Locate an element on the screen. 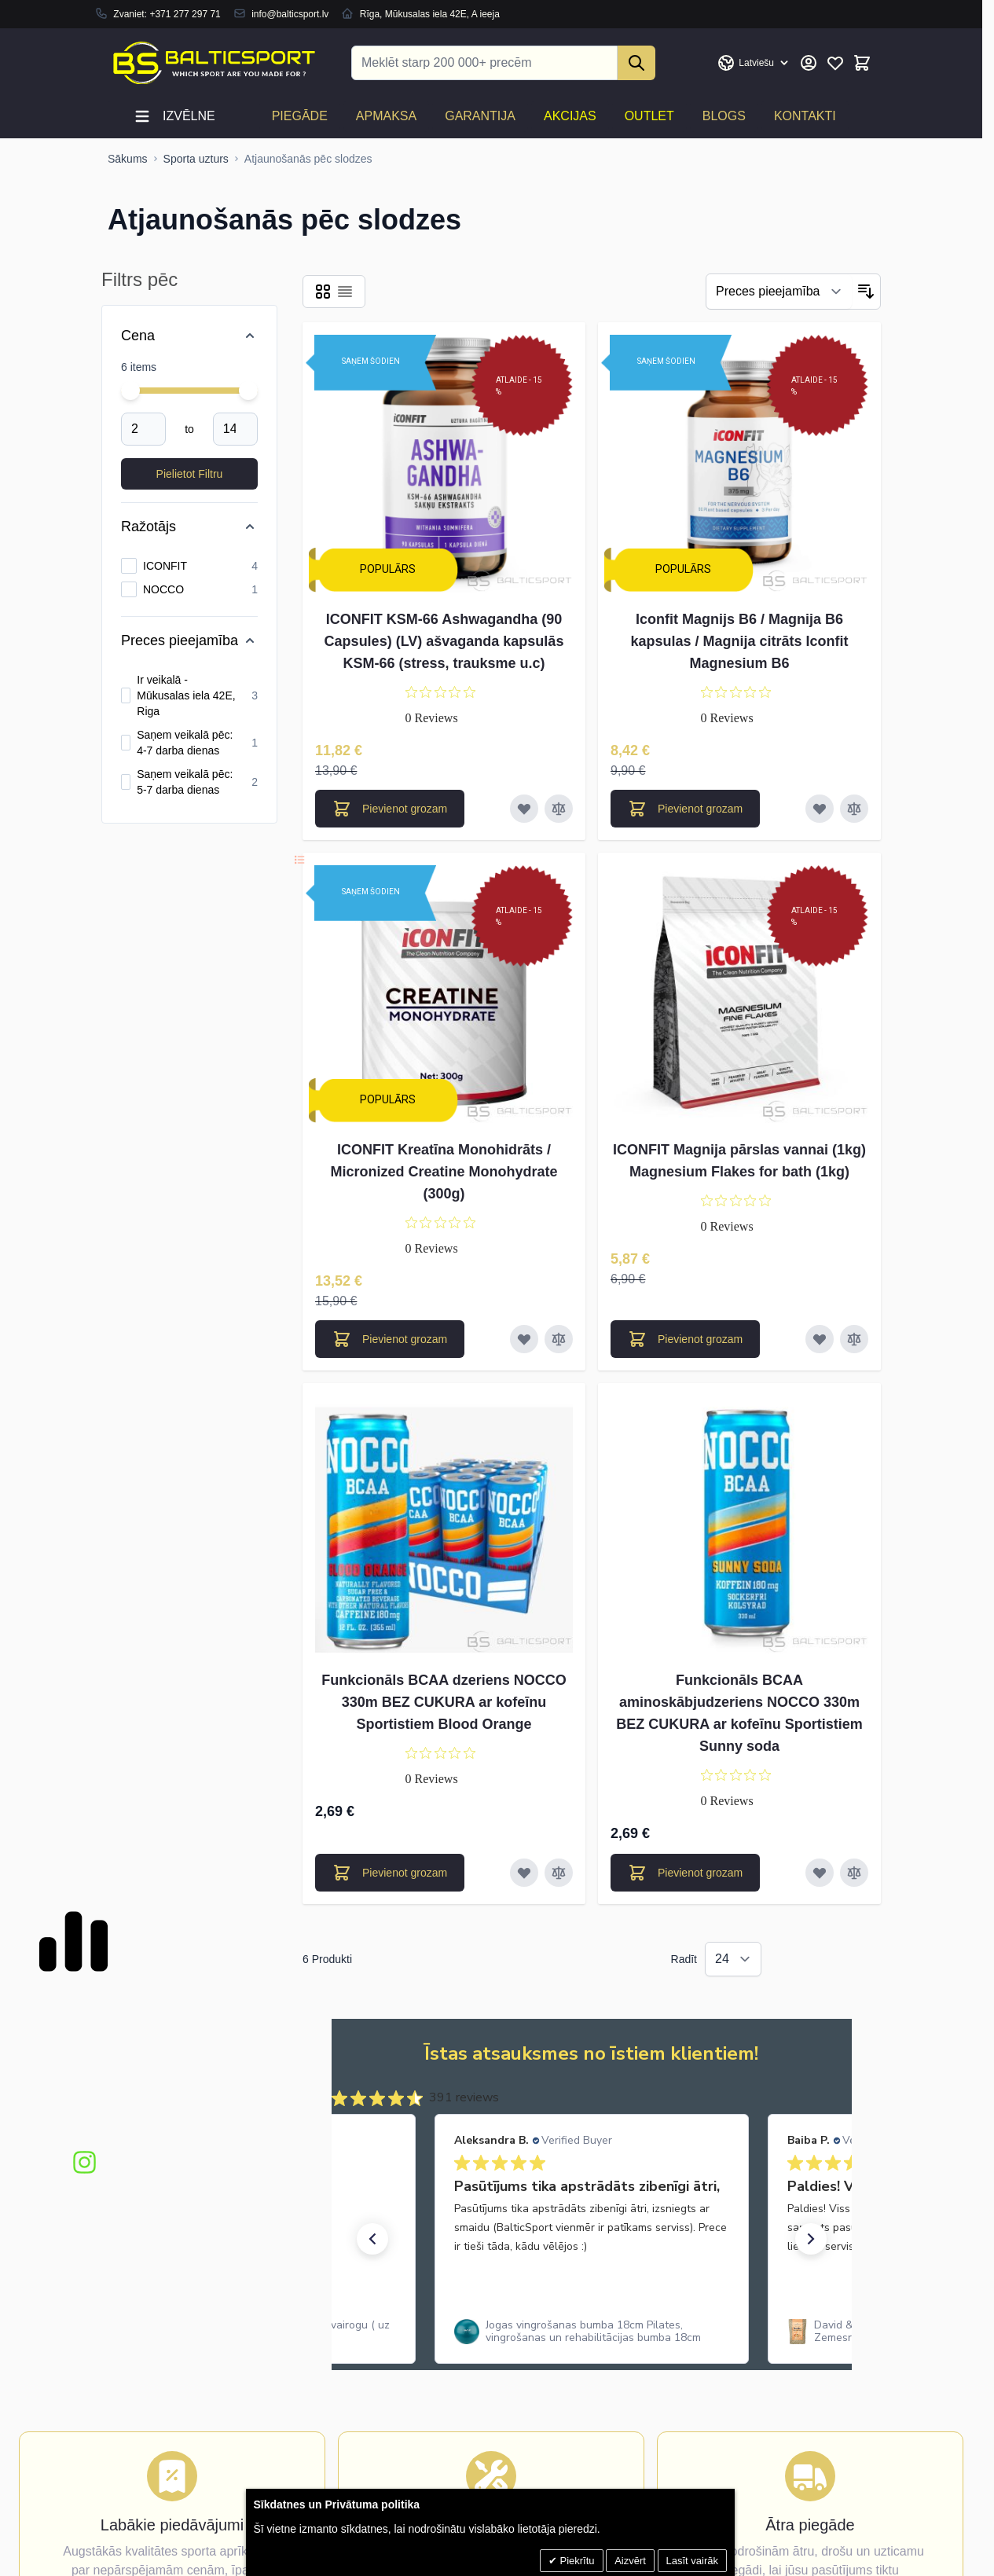 The image size is (994, 2576). open the Instagram app is located at coordinates (84, 2162).